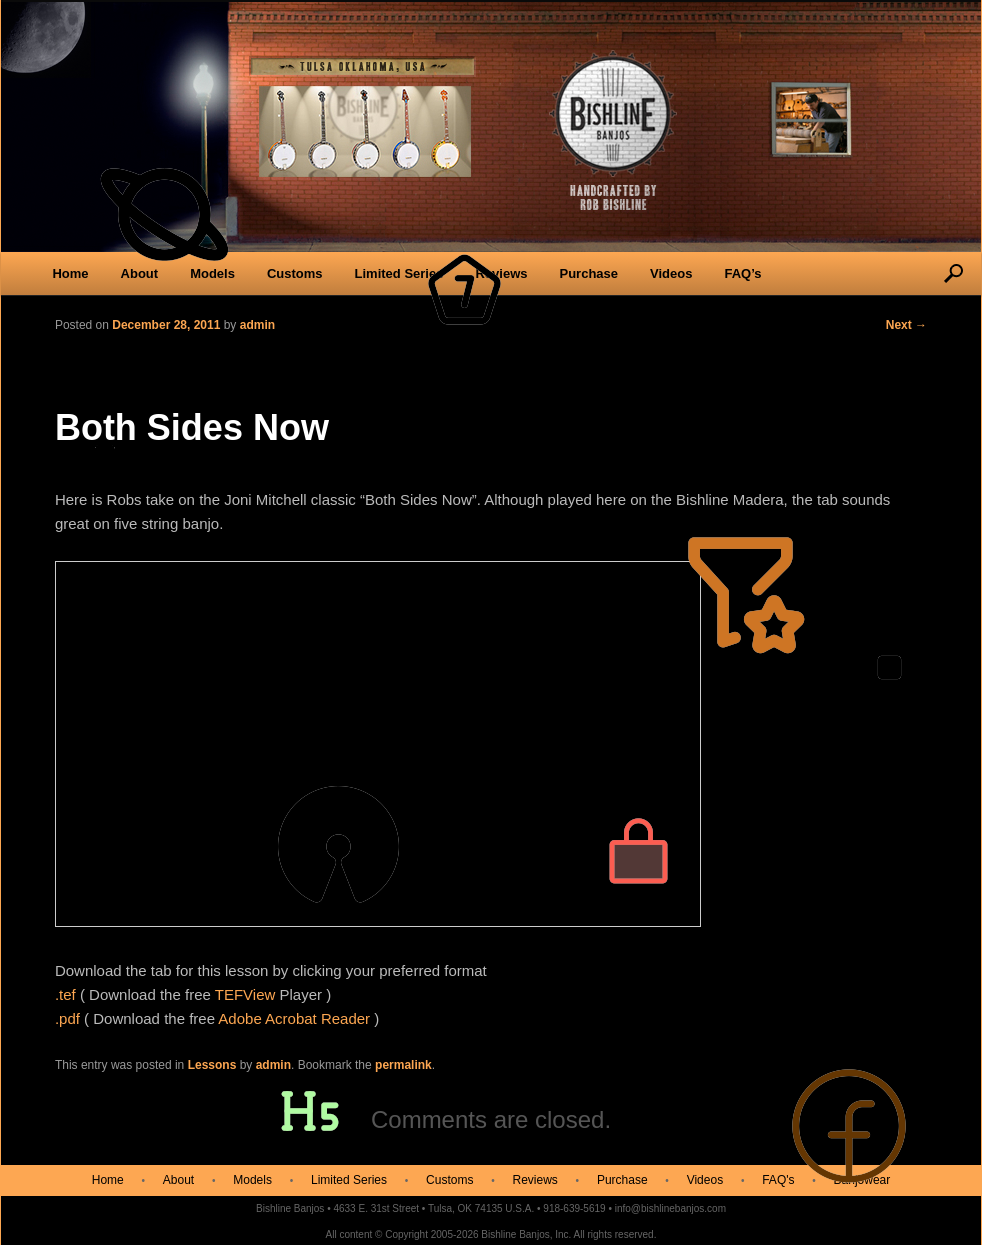  What do you see at coordinates (164, 214) in the screenshot?
I see `explore global or worldwide content` at bounding box center [164, 214].